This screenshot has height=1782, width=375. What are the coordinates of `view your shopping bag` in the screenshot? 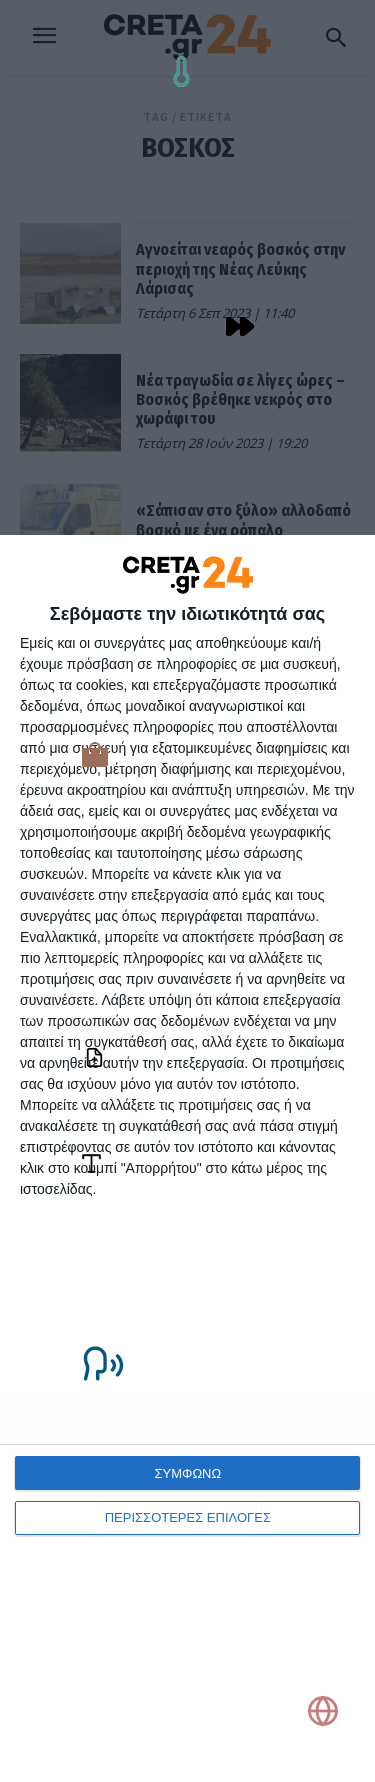 It's located at (95, 756).